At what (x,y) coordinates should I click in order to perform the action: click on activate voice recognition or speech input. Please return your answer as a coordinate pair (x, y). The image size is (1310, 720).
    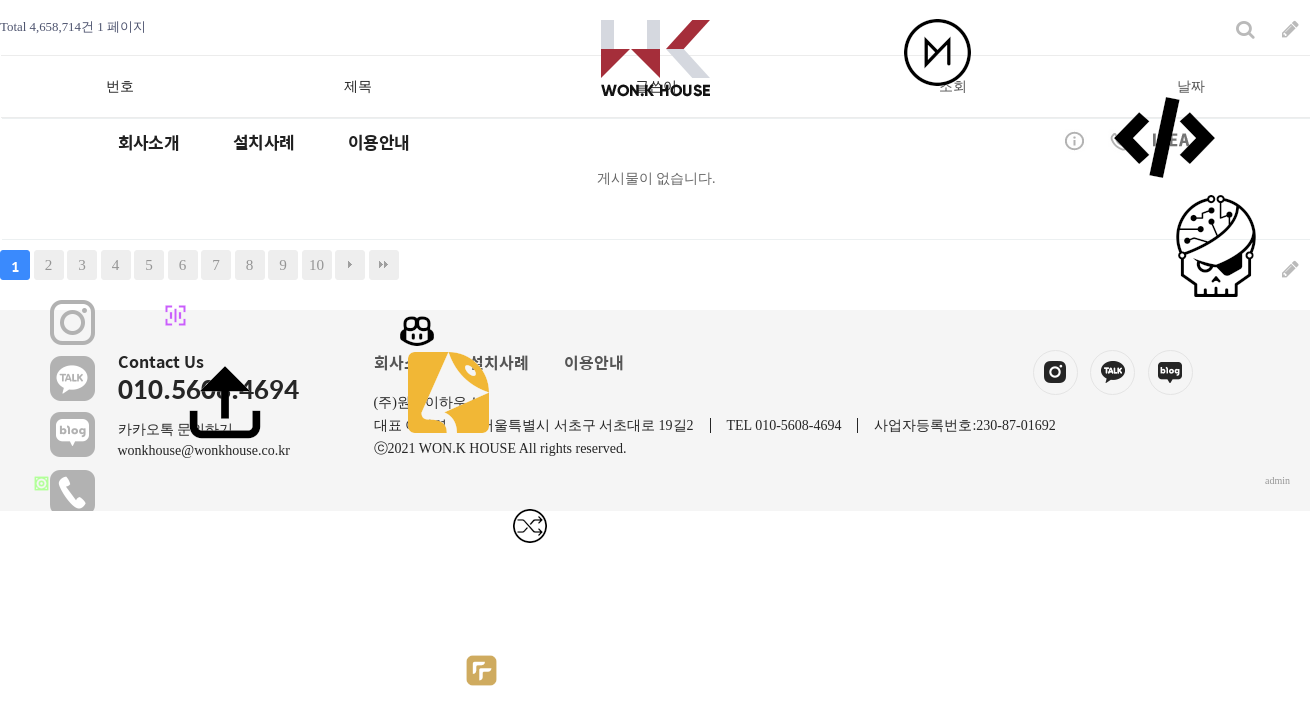
    Looking at the image, I should click on (175, 315).